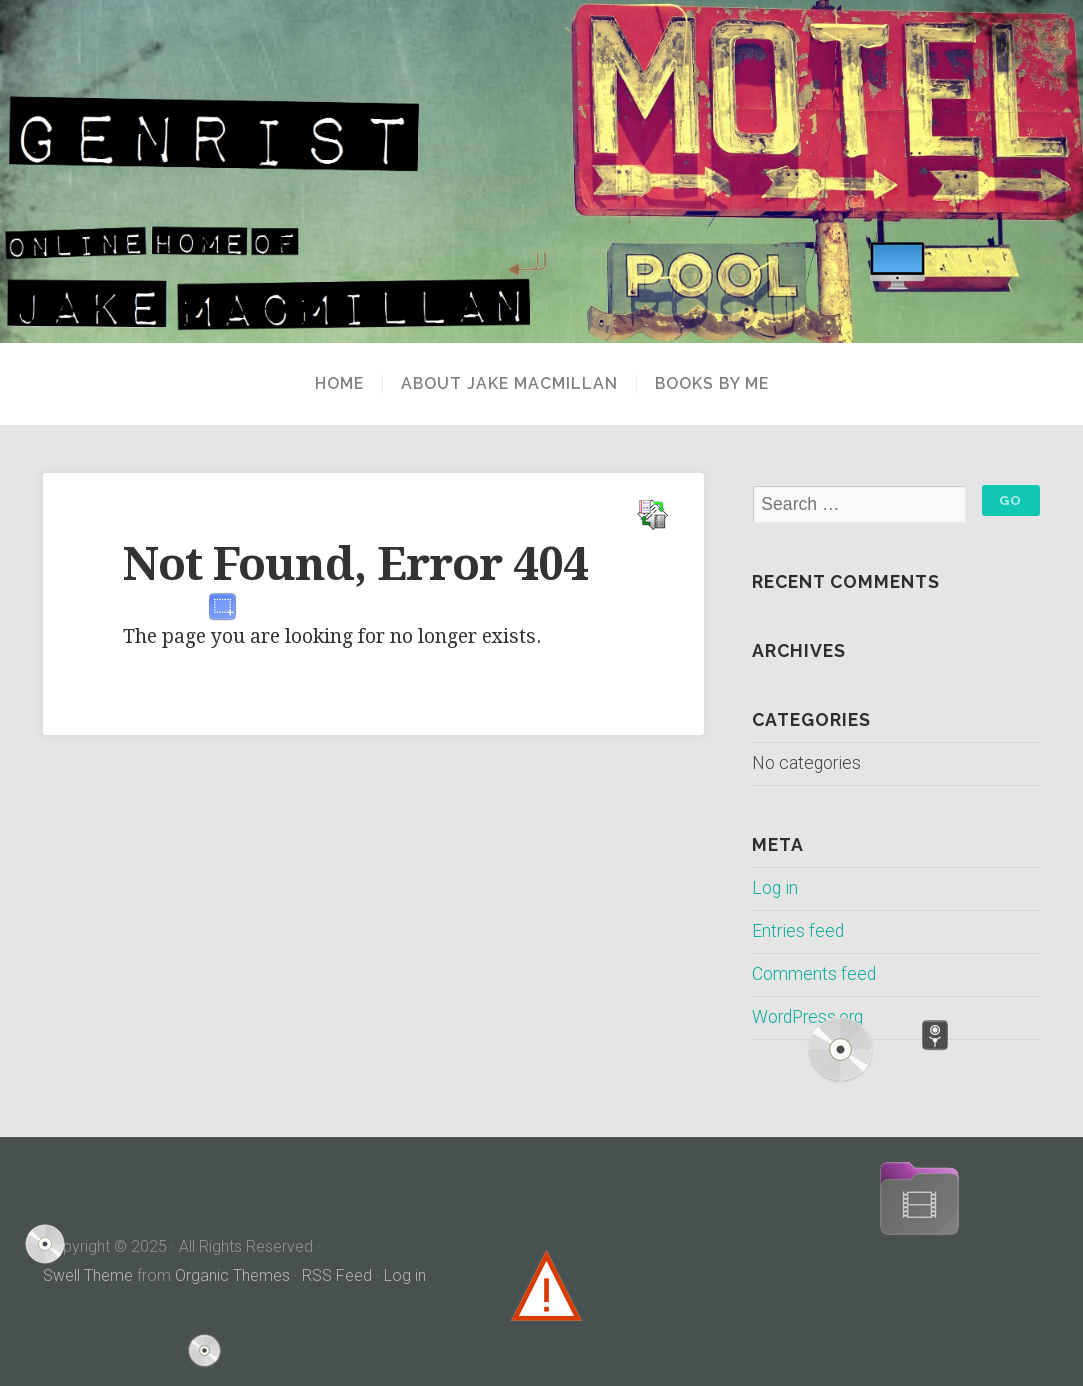  I want to click on reply to all recipients of an email, so click(526, 264).